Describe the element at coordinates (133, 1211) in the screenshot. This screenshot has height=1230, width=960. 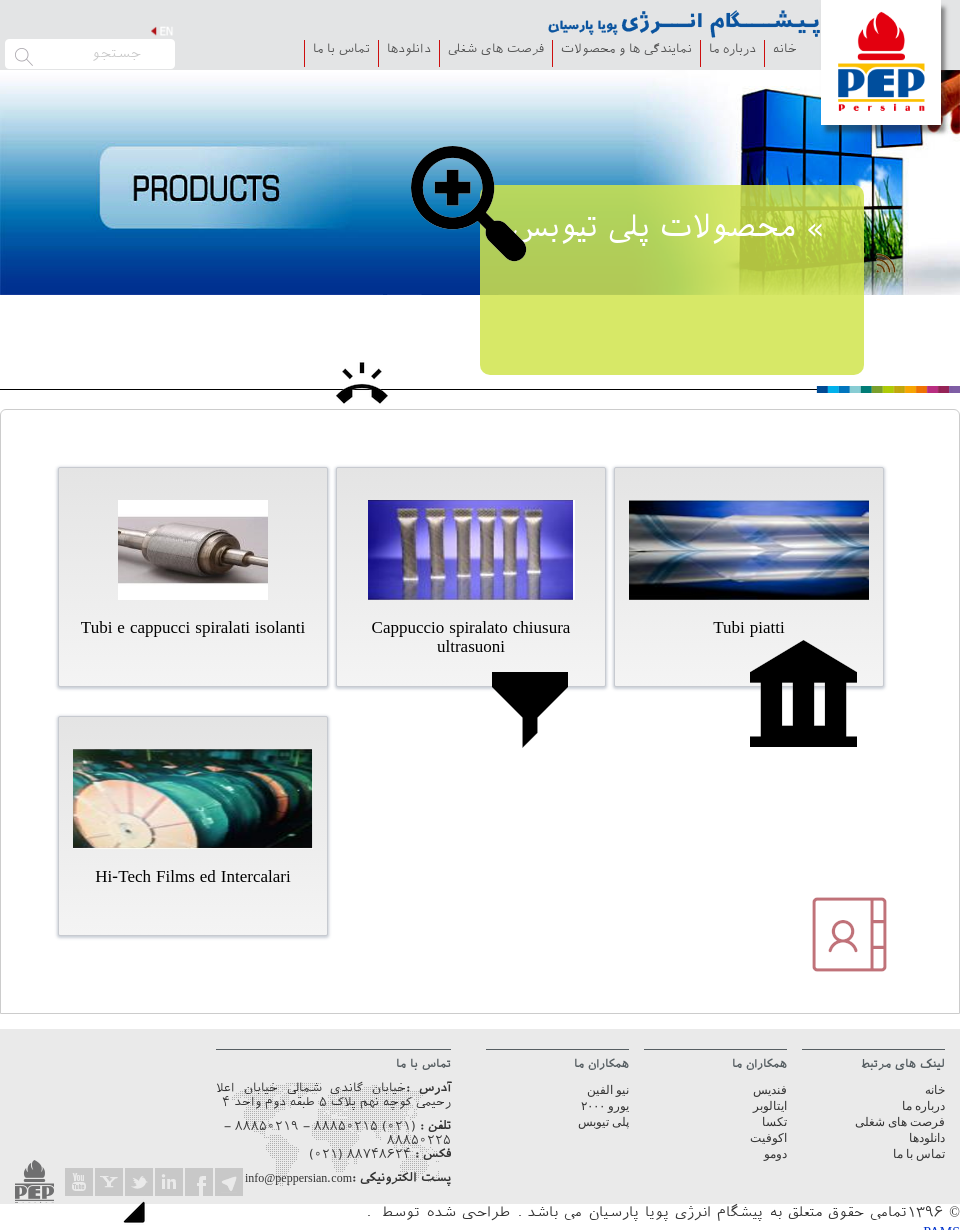
I see `indicates full cellular signal strength` at that location.